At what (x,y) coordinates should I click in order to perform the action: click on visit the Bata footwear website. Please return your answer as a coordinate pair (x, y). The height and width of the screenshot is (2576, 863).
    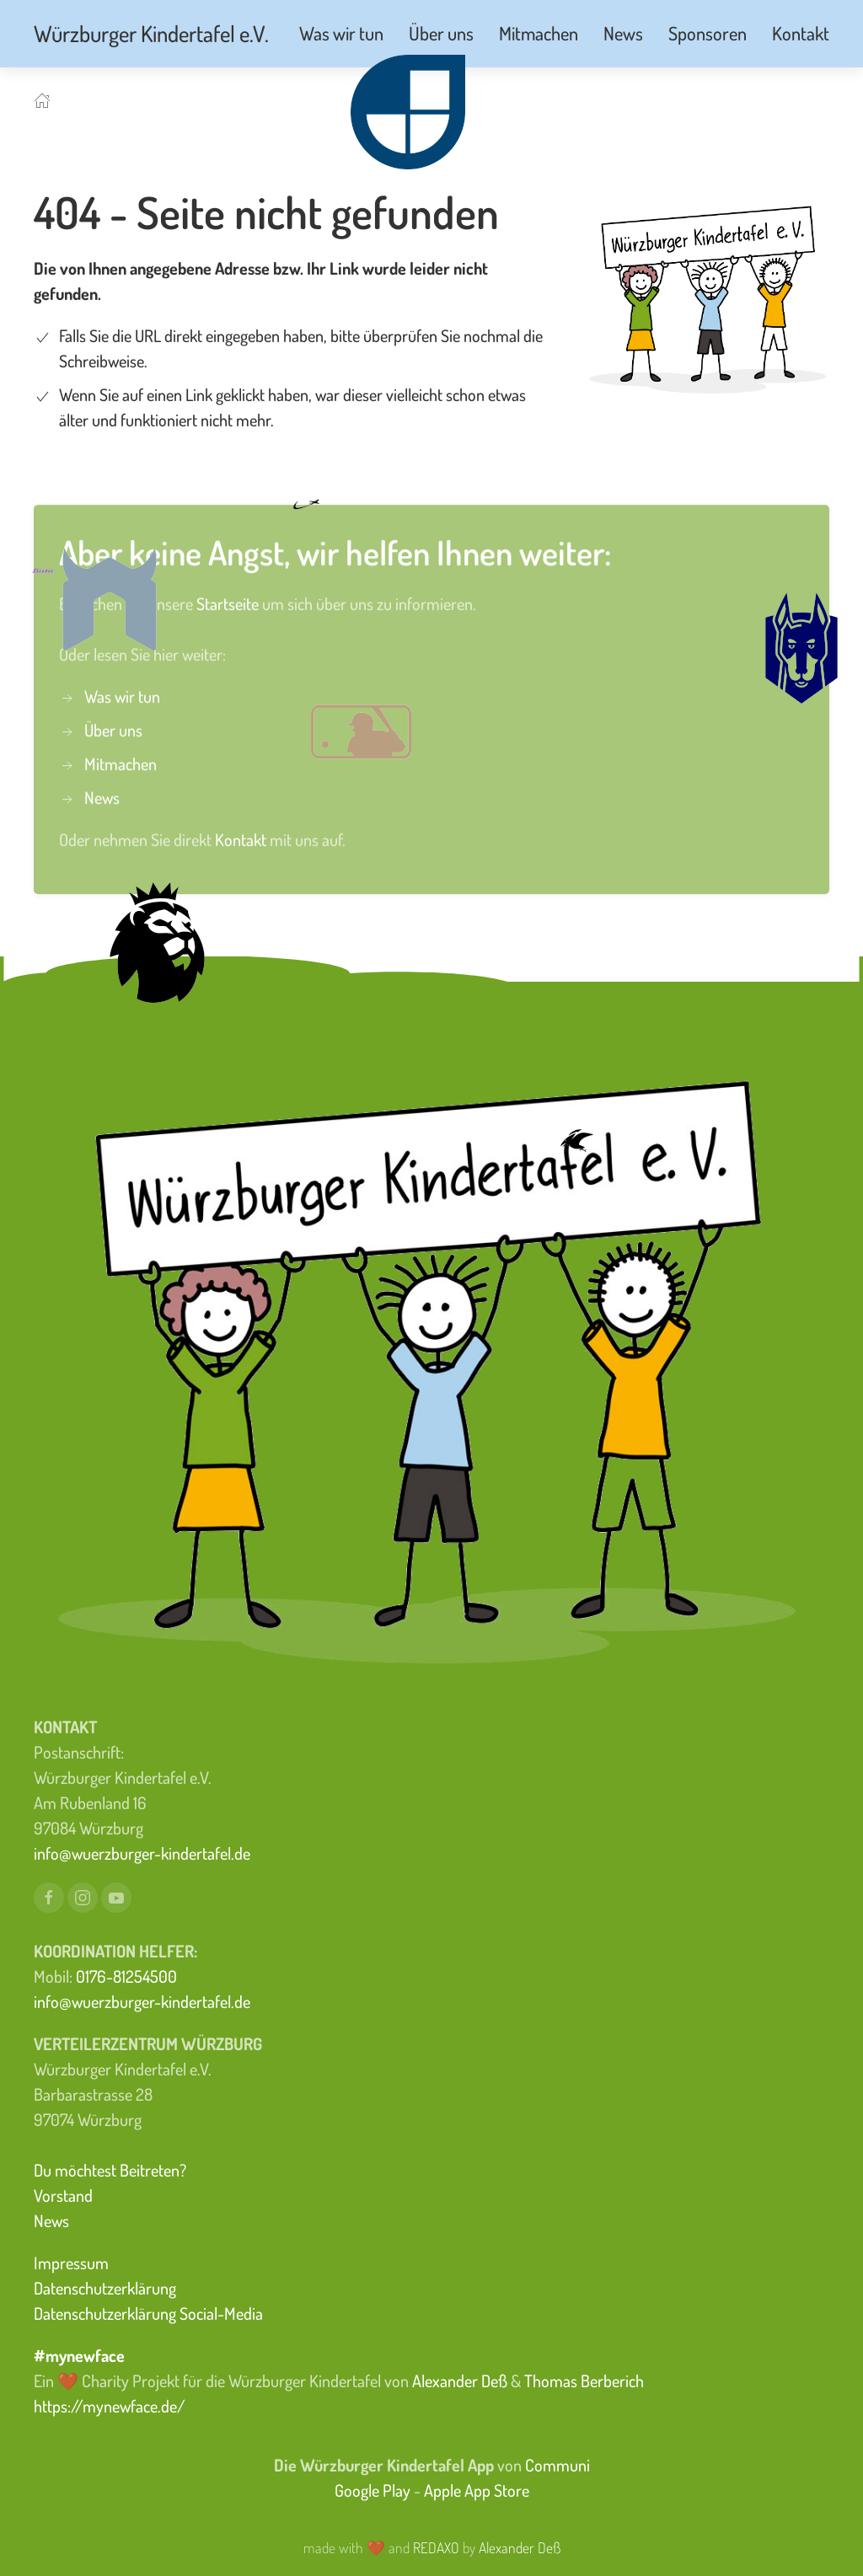
    Looking at the image, I should click on (43, 570).